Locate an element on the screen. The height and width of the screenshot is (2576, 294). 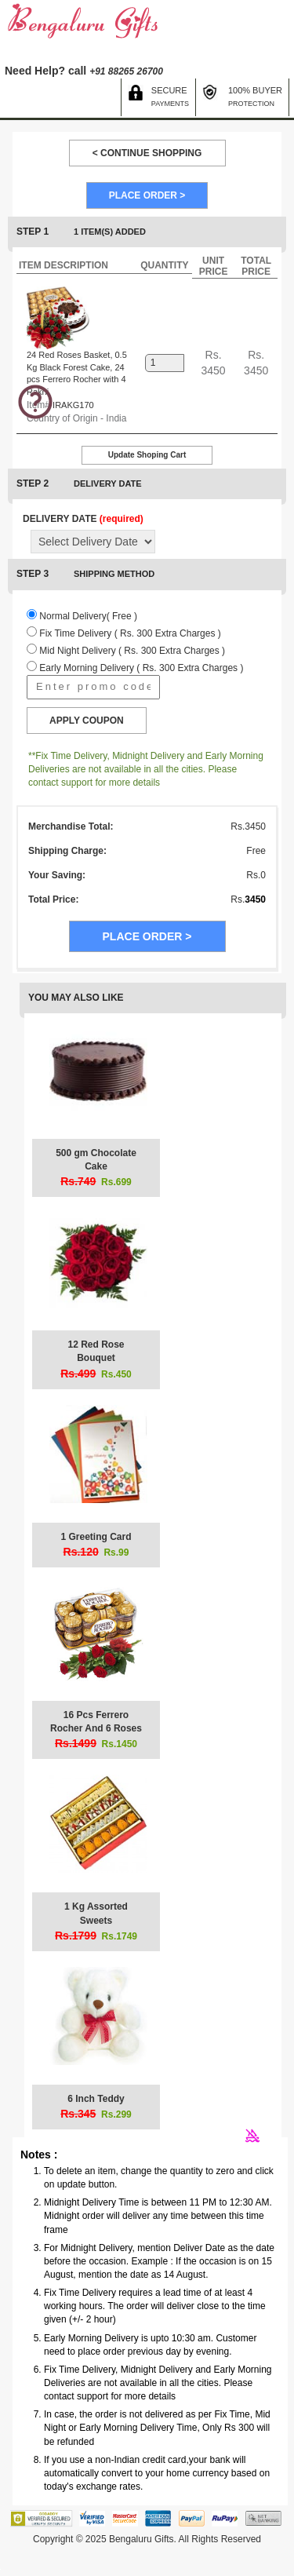
sailing or boating unavailable is located at coordinates (252, 2136).